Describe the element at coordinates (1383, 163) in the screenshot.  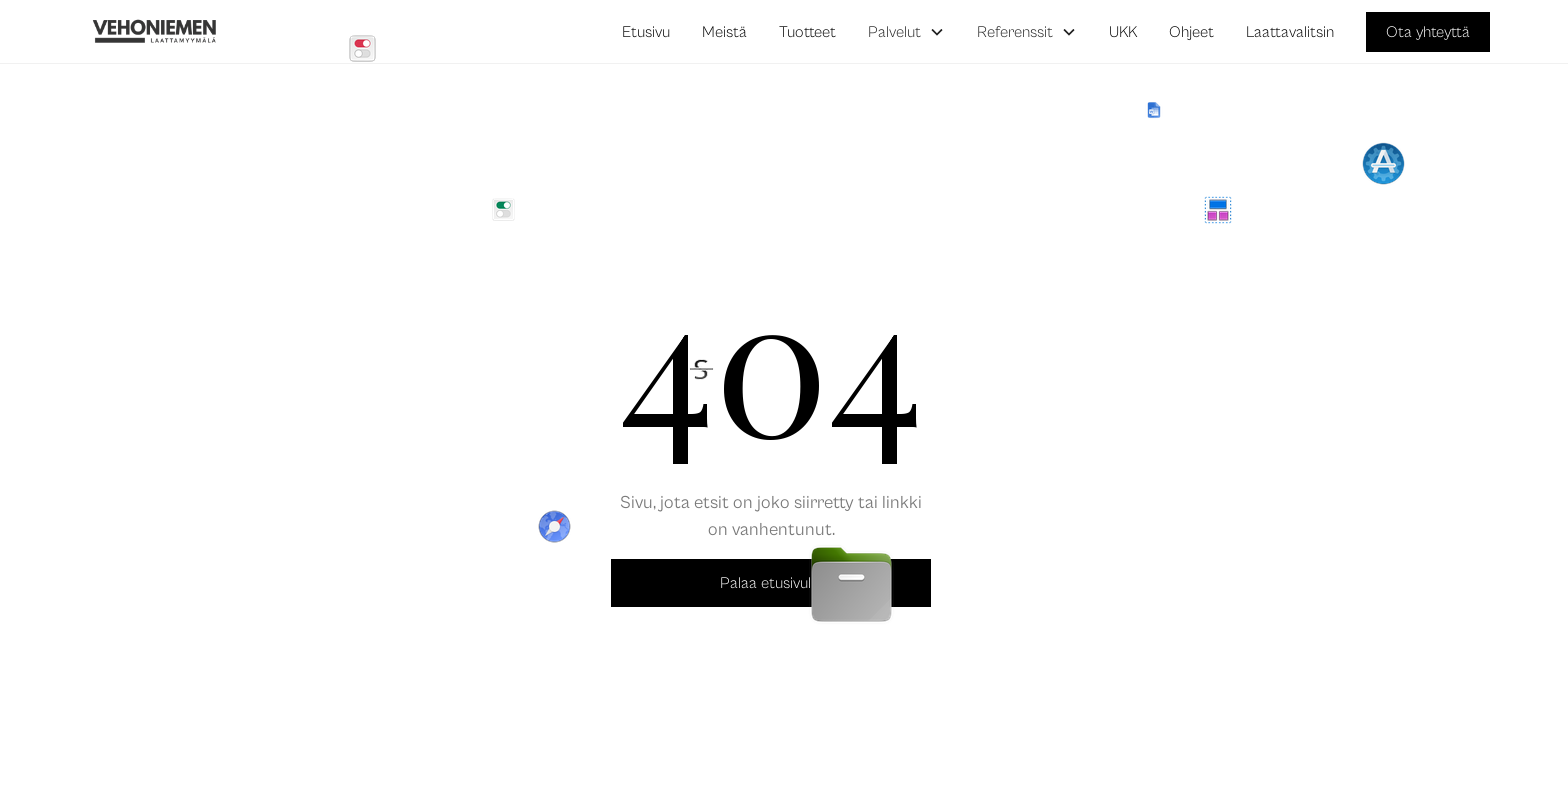
I see `open software properties and driver settings` at that location.